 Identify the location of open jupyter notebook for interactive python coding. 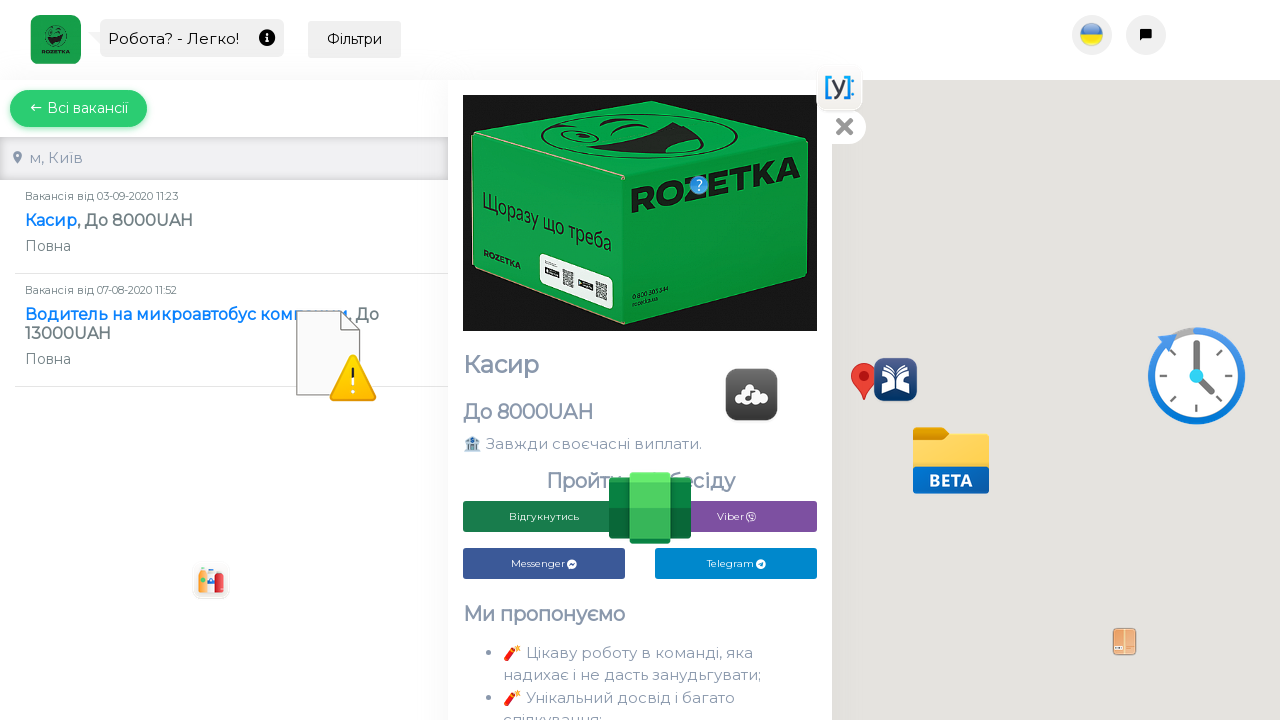
(839, 87).